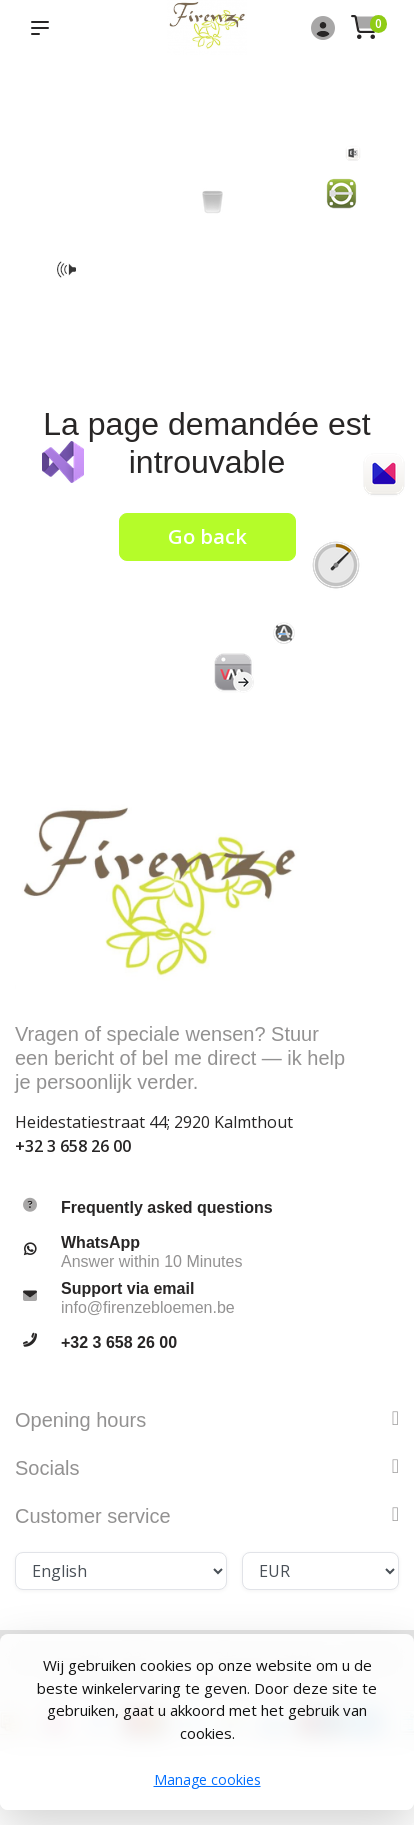 This screenshot has width=414, height=1825. I want to click on empty trash bin with no items to delete, so click(212, 201).